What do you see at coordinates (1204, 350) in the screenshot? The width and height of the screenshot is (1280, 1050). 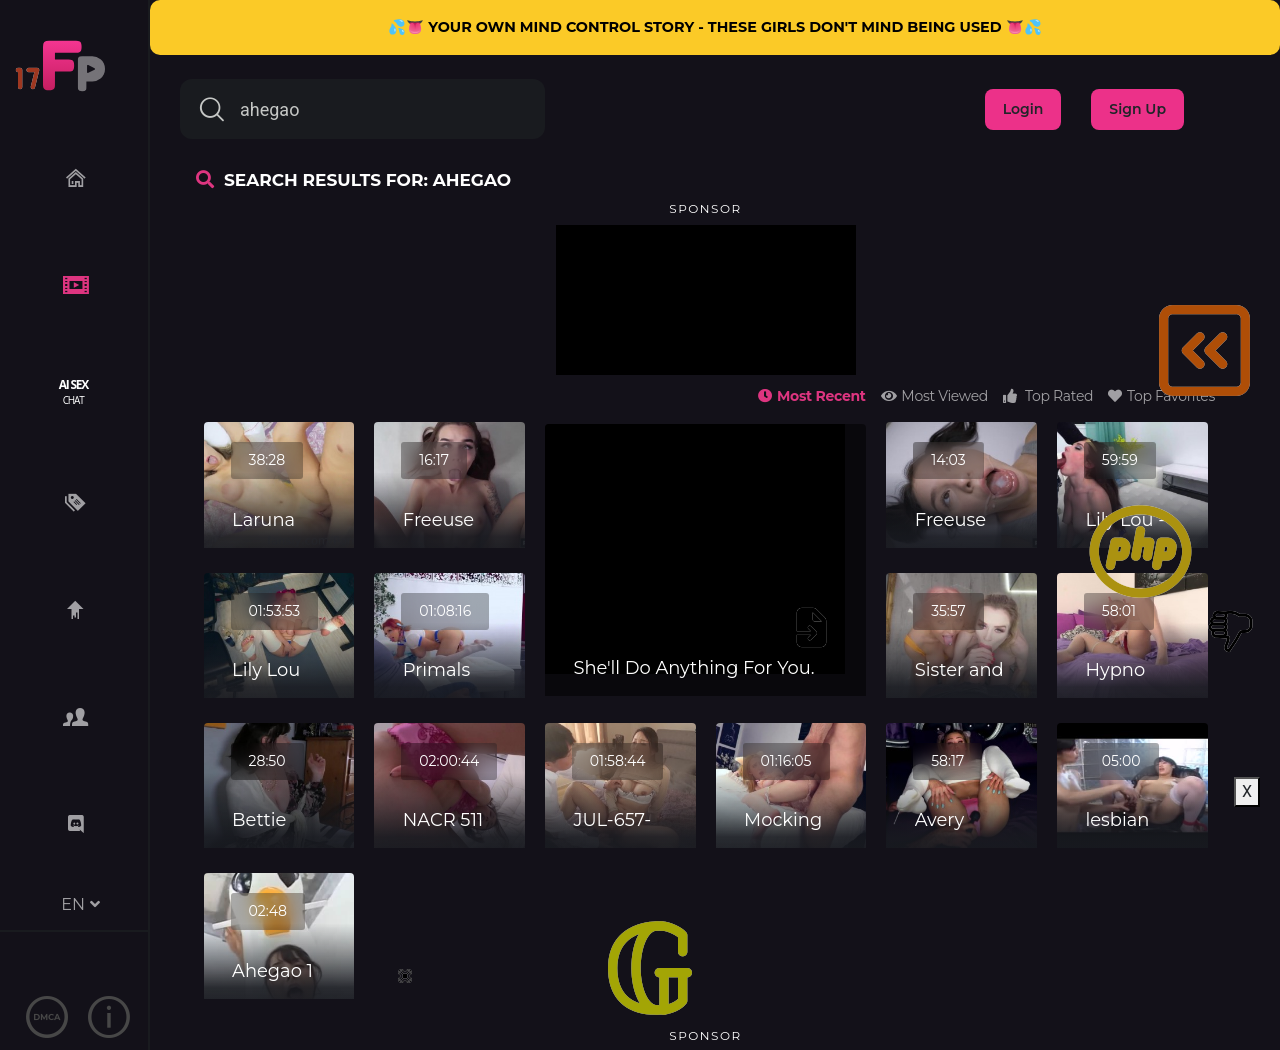 I see `go back to previous section` at bounding box center [1204, 350].